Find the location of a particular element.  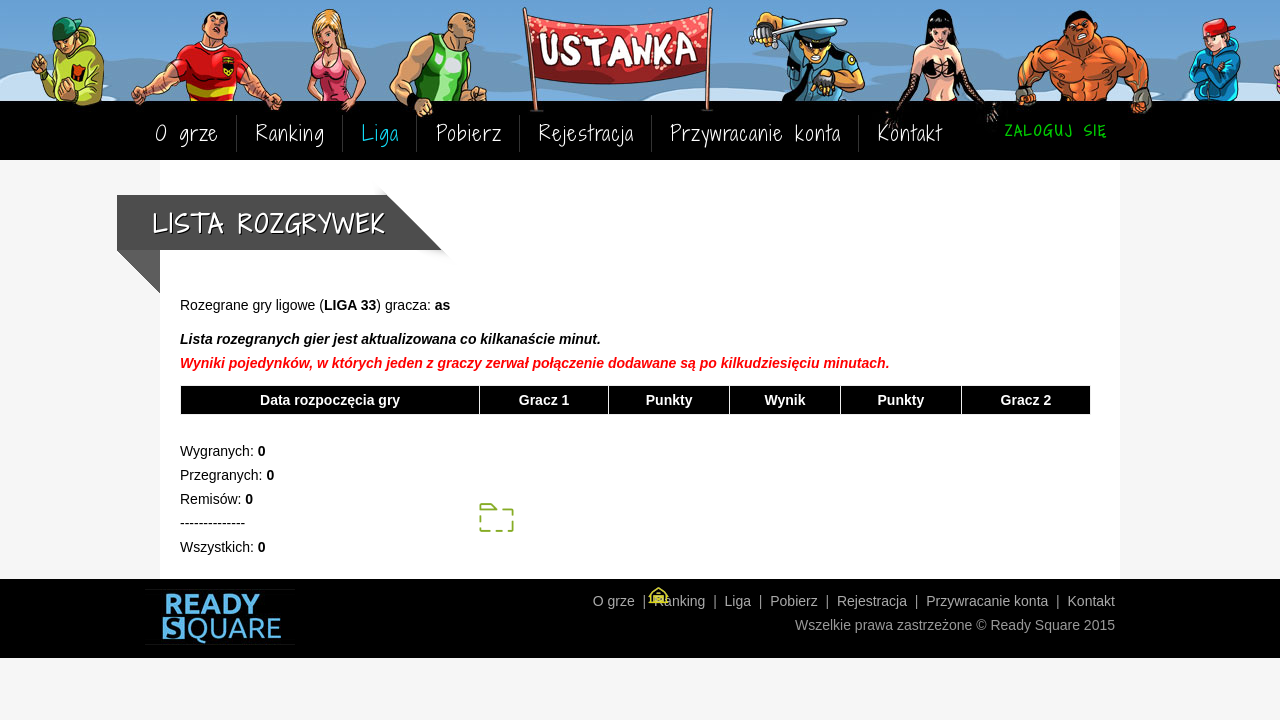

access farm or agricultural settings is located at coordinates (658, 596).